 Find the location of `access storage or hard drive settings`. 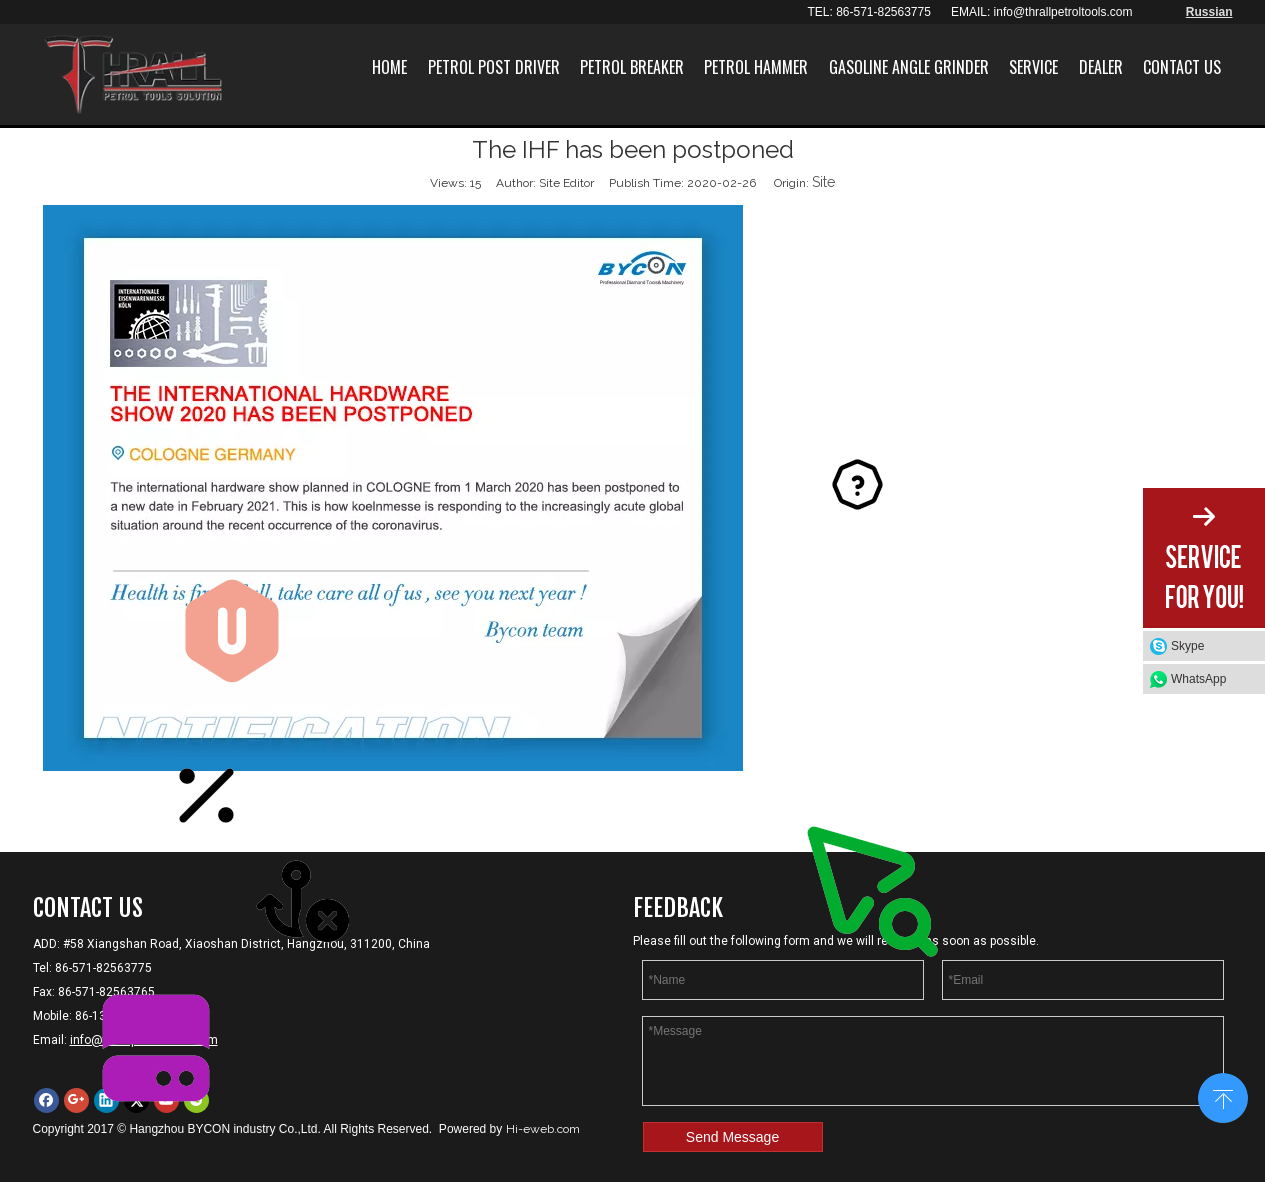

access storage or hard drive settings is located at coordinates (156, 1048).